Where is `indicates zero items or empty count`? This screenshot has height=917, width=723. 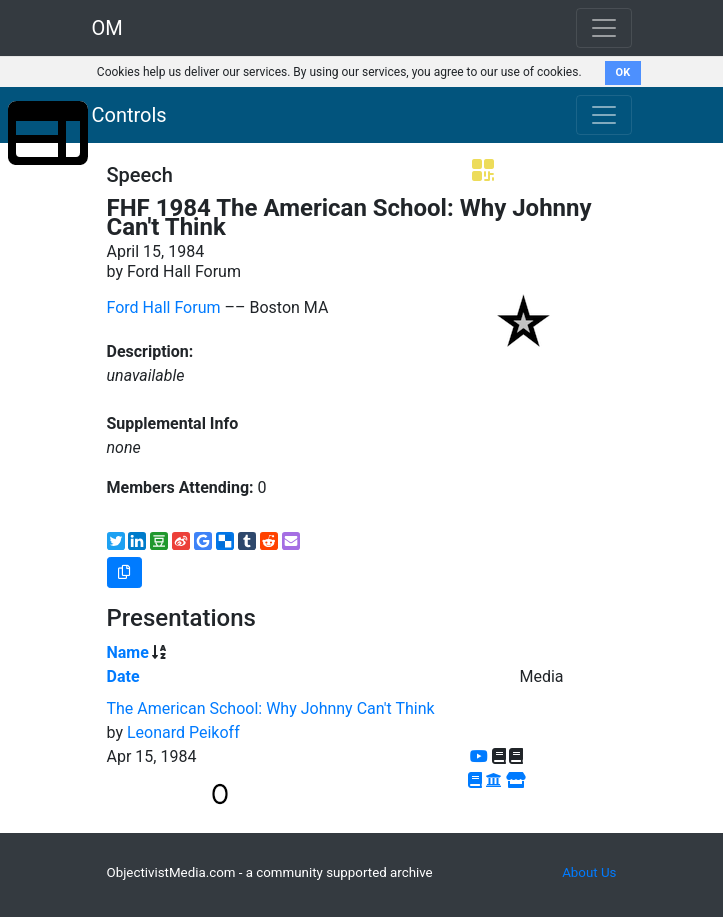 indicates zero items or empty count is located at coordinates (220, 794).